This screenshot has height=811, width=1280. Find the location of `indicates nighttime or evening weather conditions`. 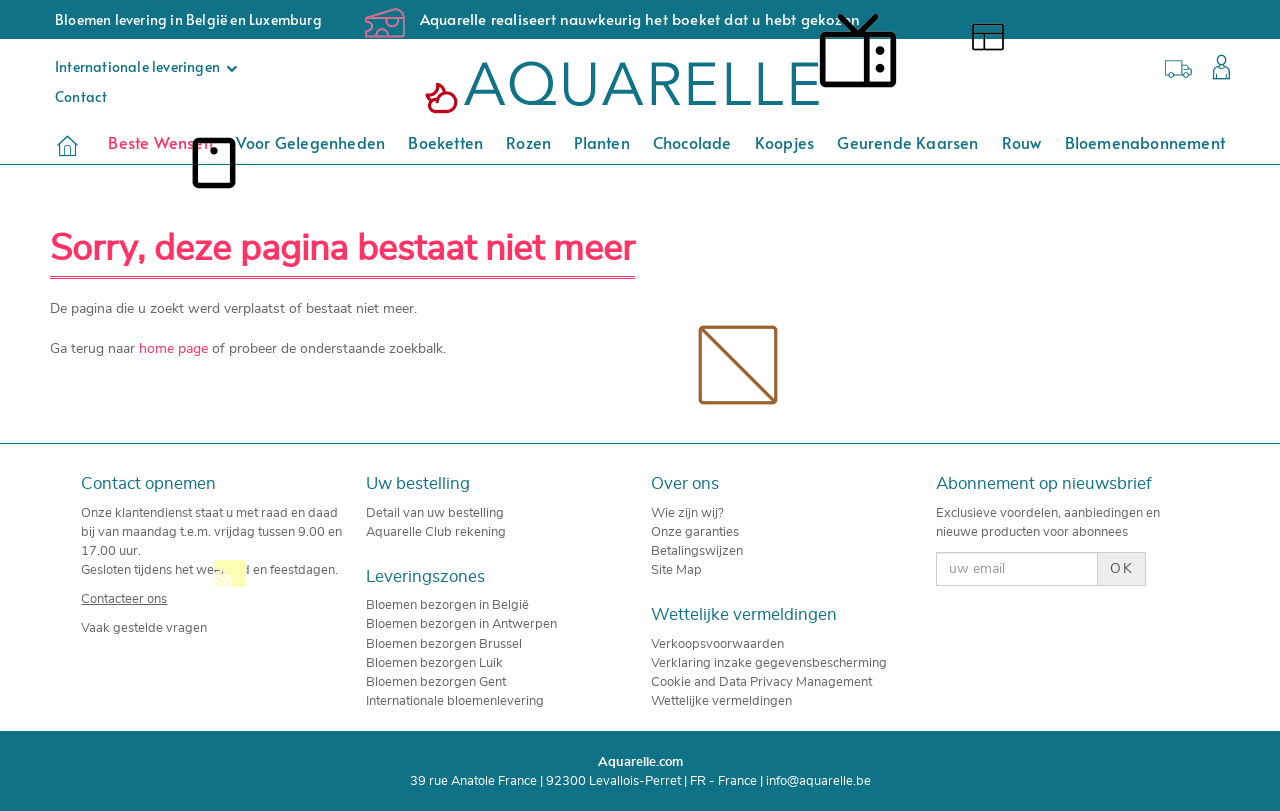

indicates nighttime or evening weather conditions is located at coordinates (440, 99).